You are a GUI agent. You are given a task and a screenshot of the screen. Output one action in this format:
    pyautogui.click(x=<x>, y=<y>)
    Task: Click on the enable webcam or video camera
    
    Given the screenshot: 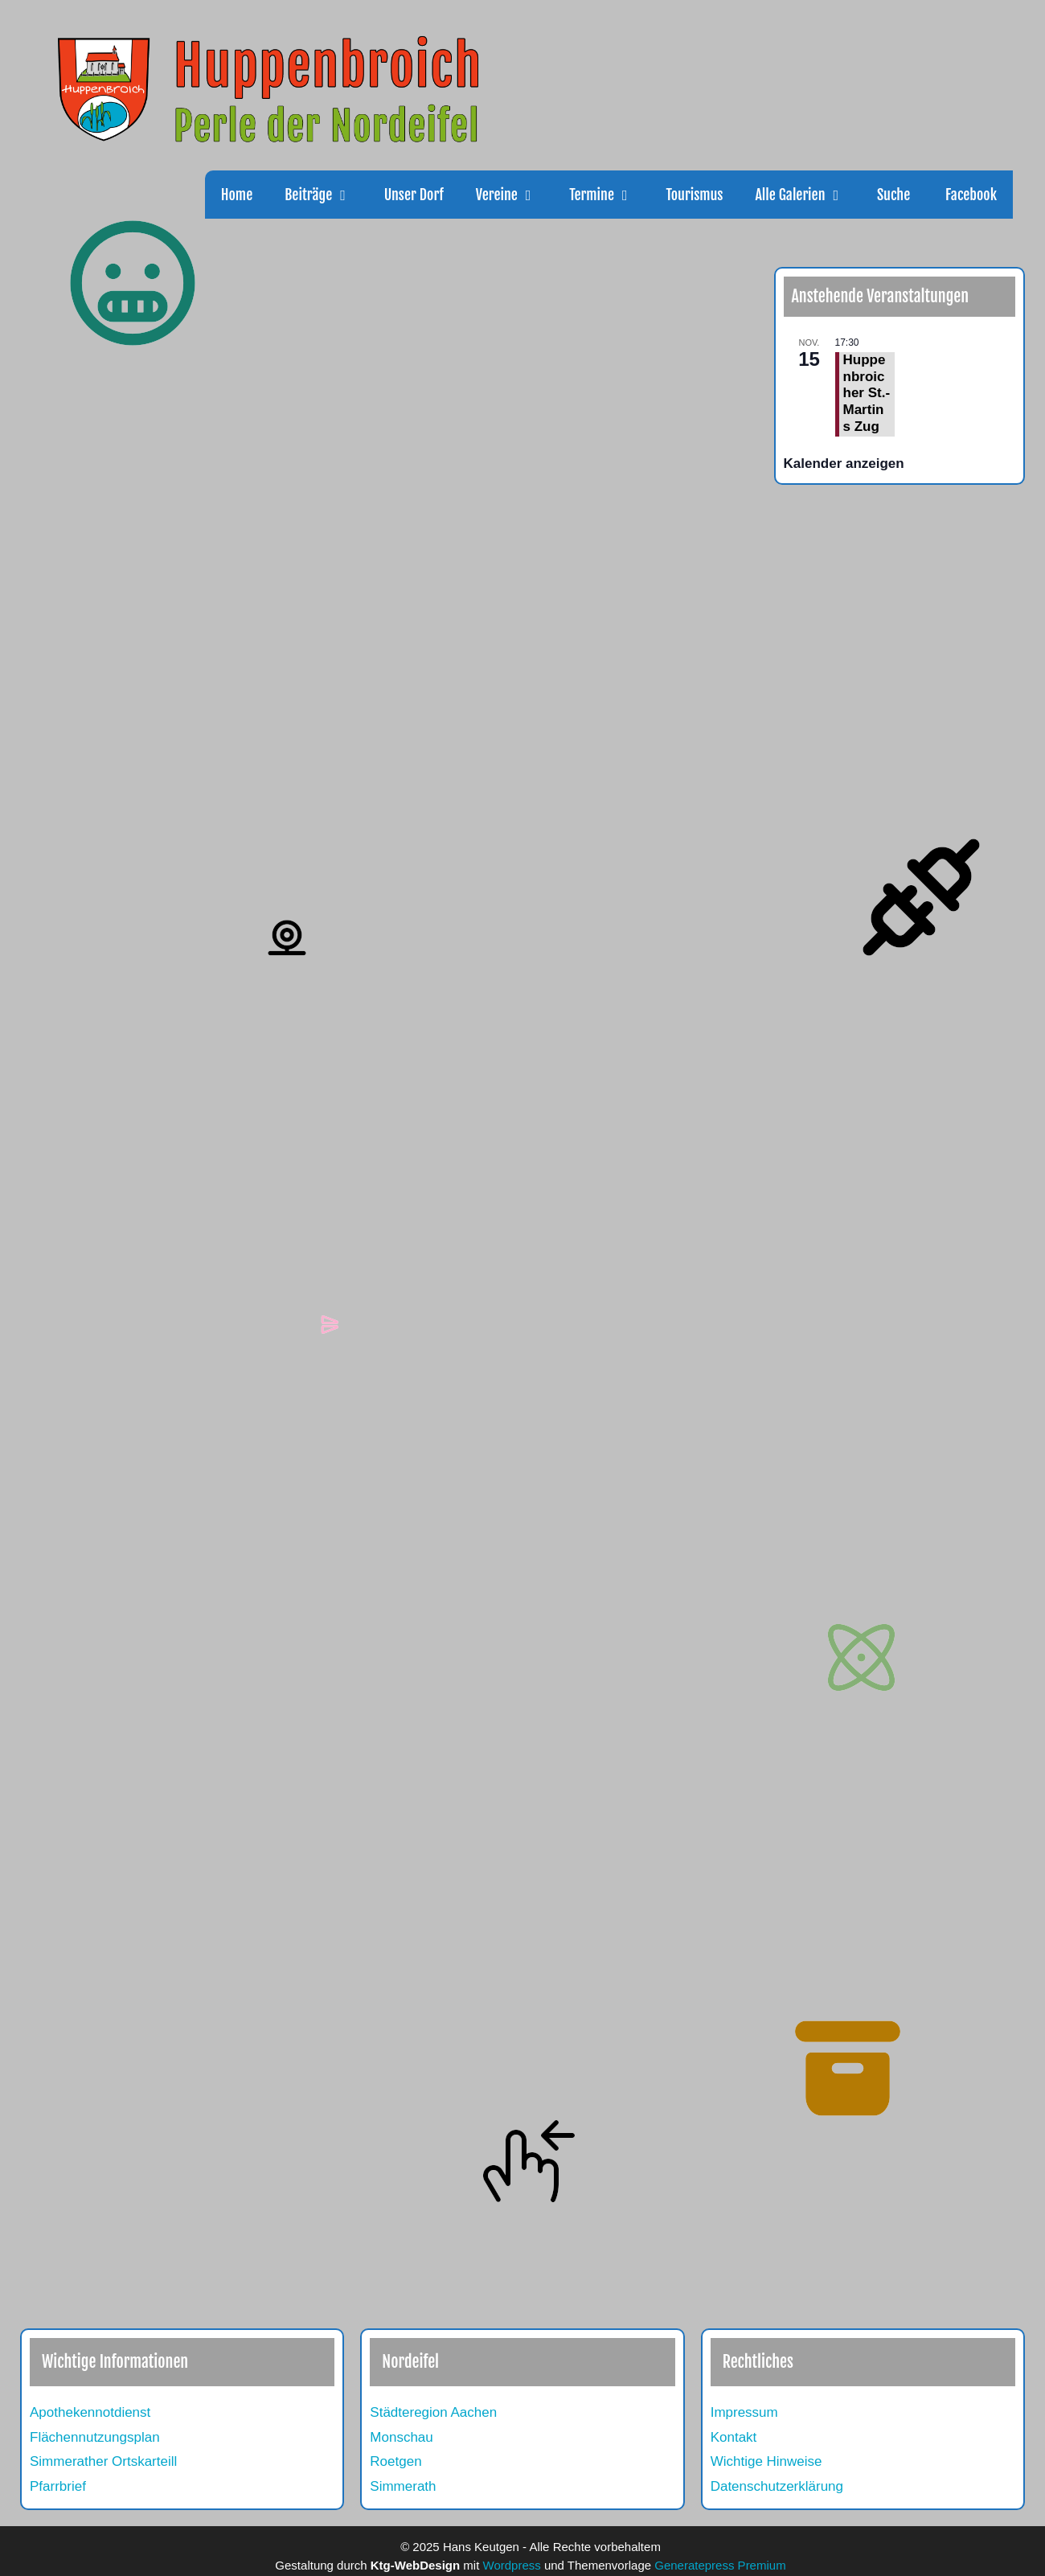 What is the action you would take?
    pyautogui.click(x=287, y=939)
    